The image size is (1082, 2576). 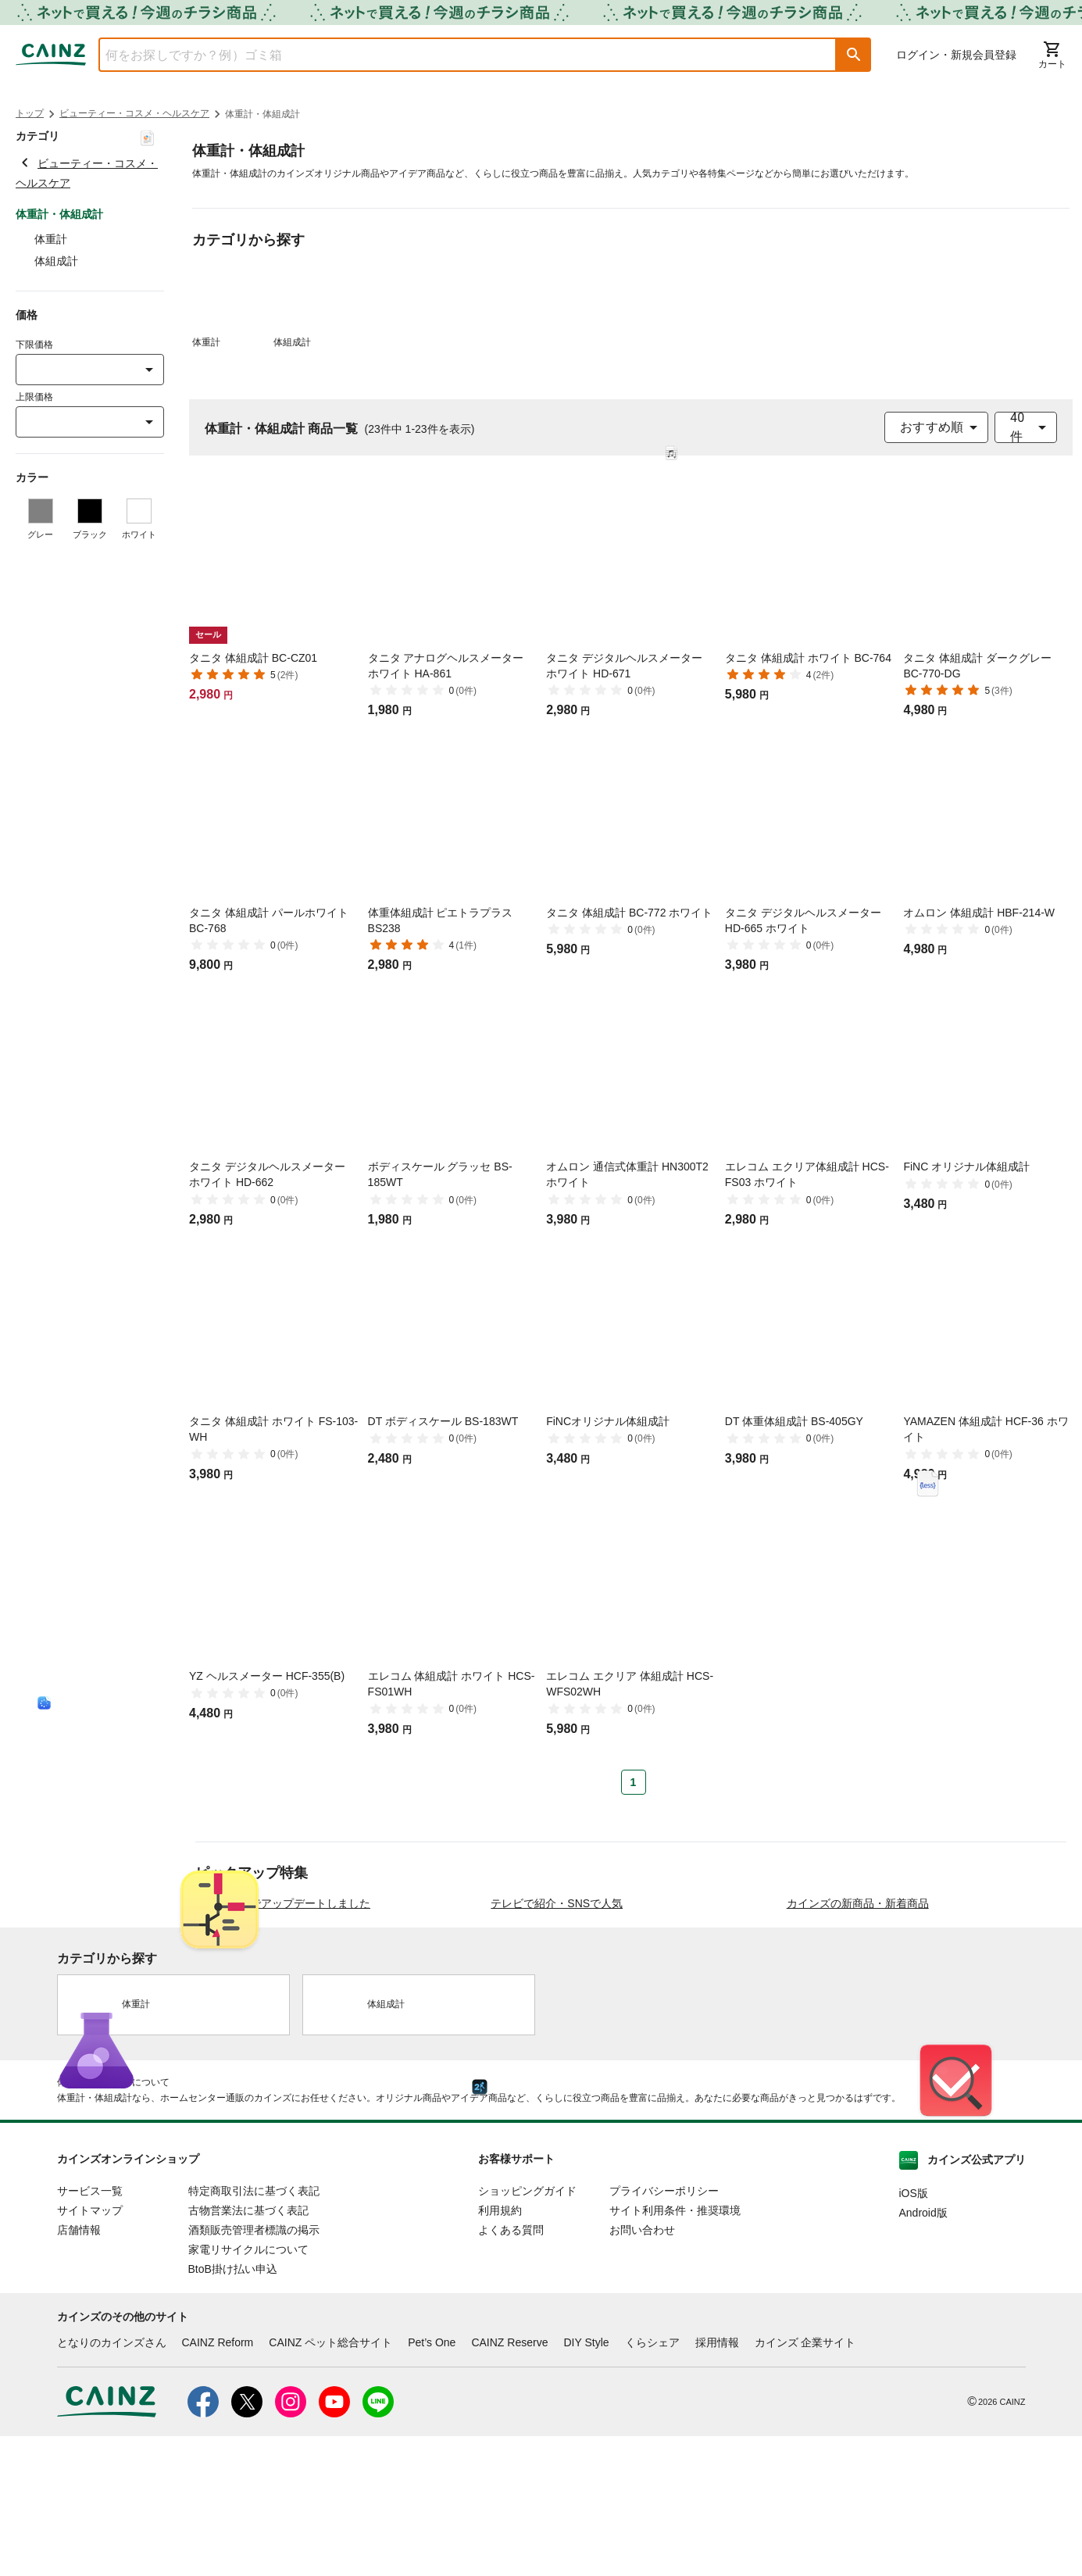 I want to click on a LESS stylesheet file, so click(x=927, y=1483).